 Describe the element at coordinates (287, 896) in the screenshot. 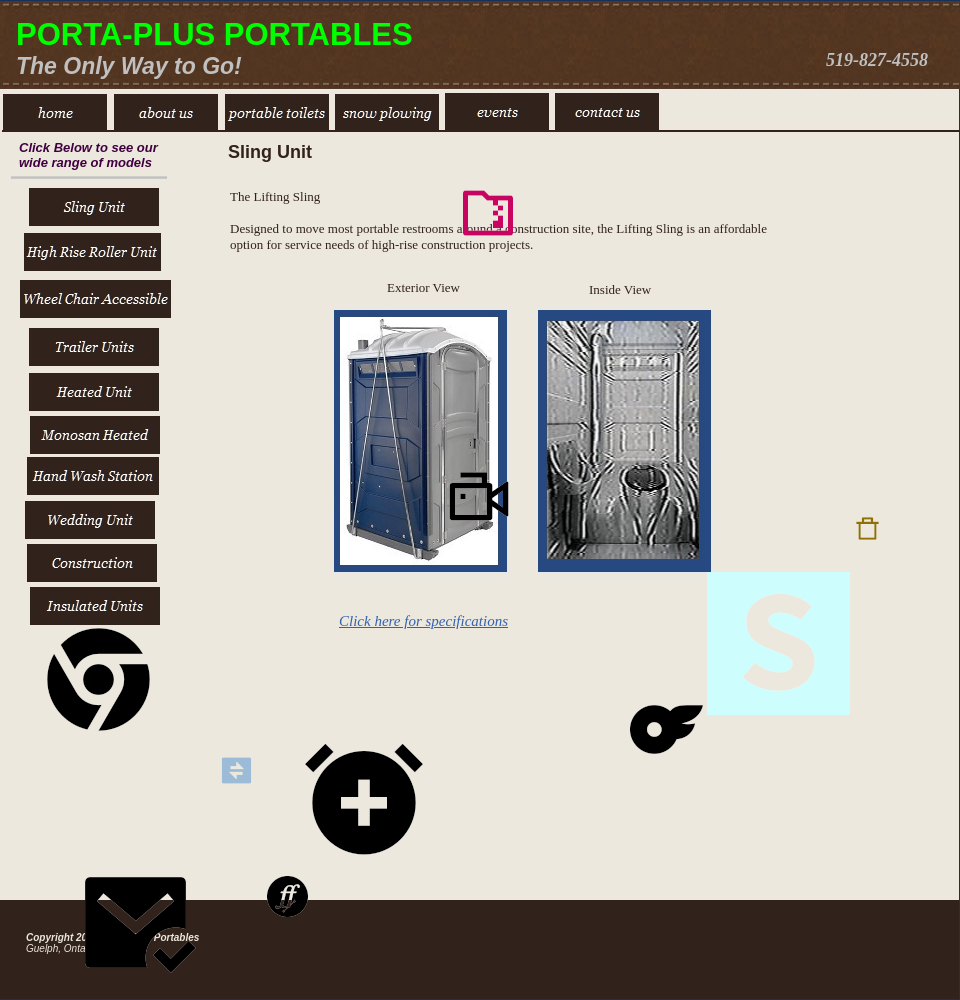

I see `open FontForge font editor application` at that location.